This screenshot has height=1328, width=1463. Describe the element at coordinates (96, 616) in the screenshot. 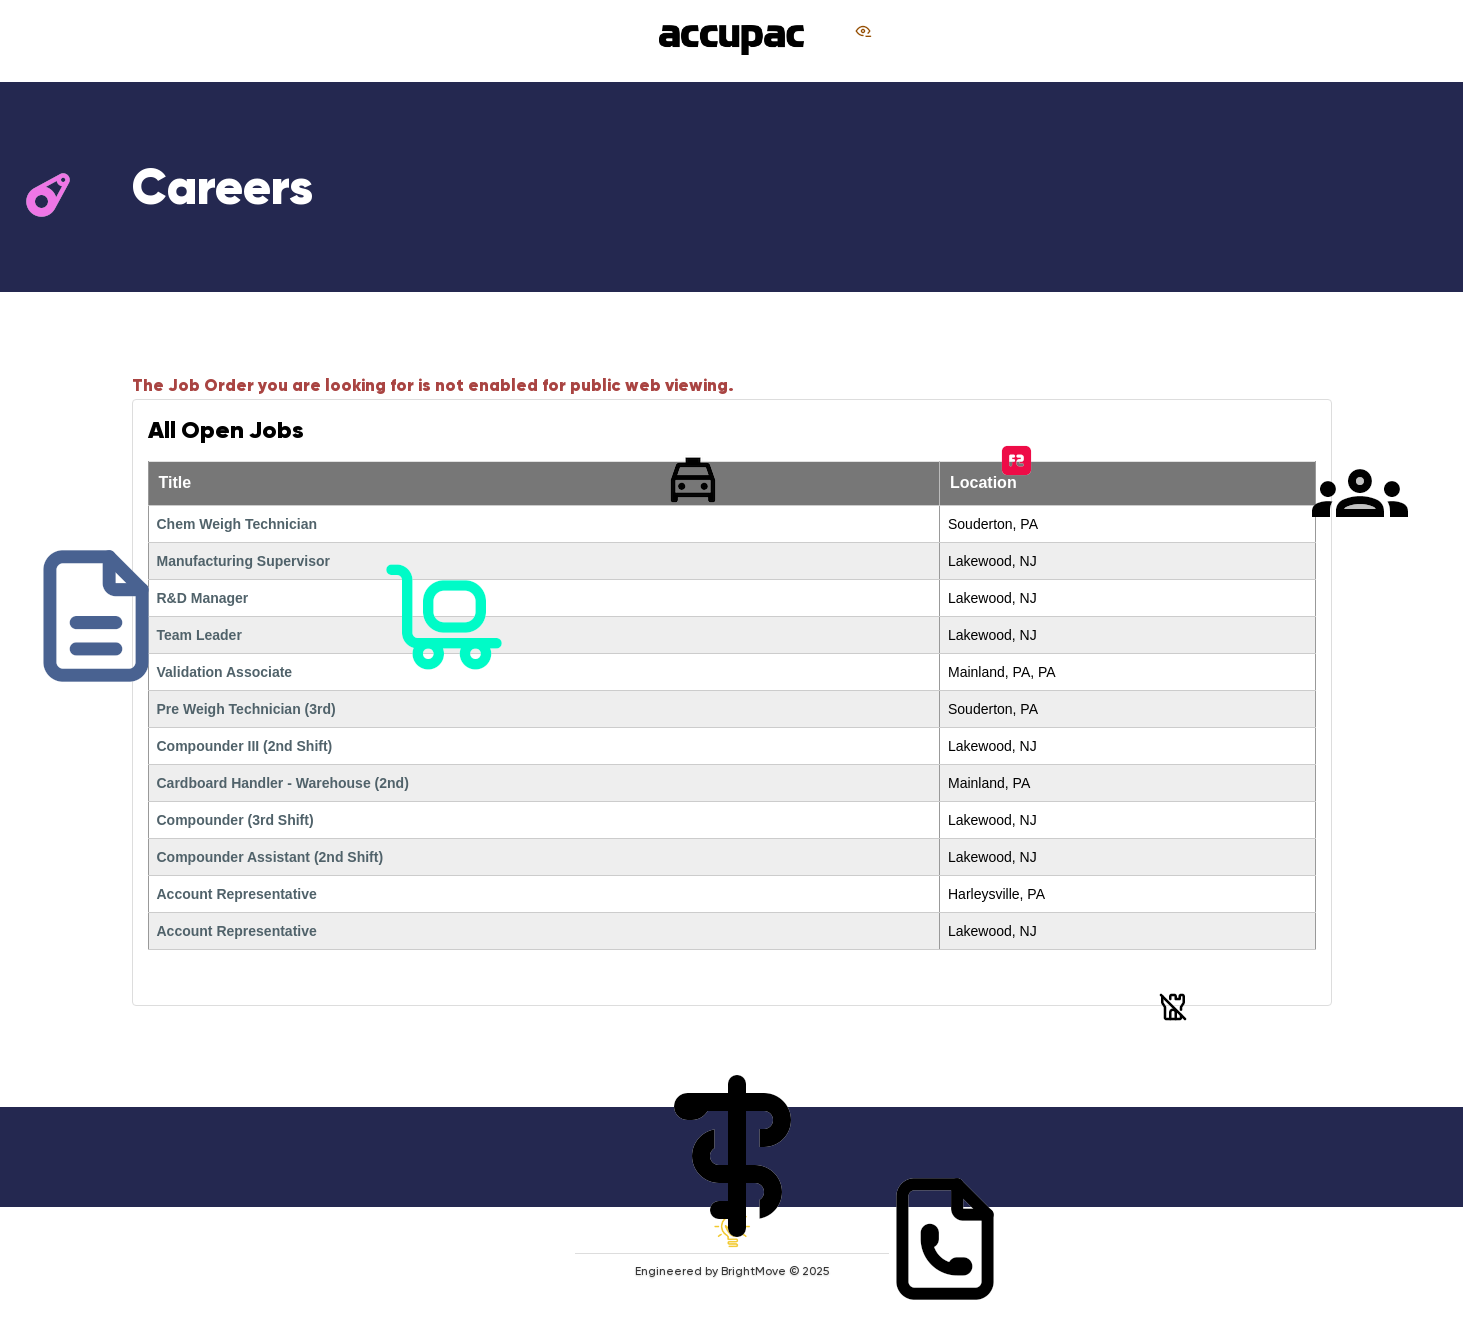

I see `view file details or description` at that location.